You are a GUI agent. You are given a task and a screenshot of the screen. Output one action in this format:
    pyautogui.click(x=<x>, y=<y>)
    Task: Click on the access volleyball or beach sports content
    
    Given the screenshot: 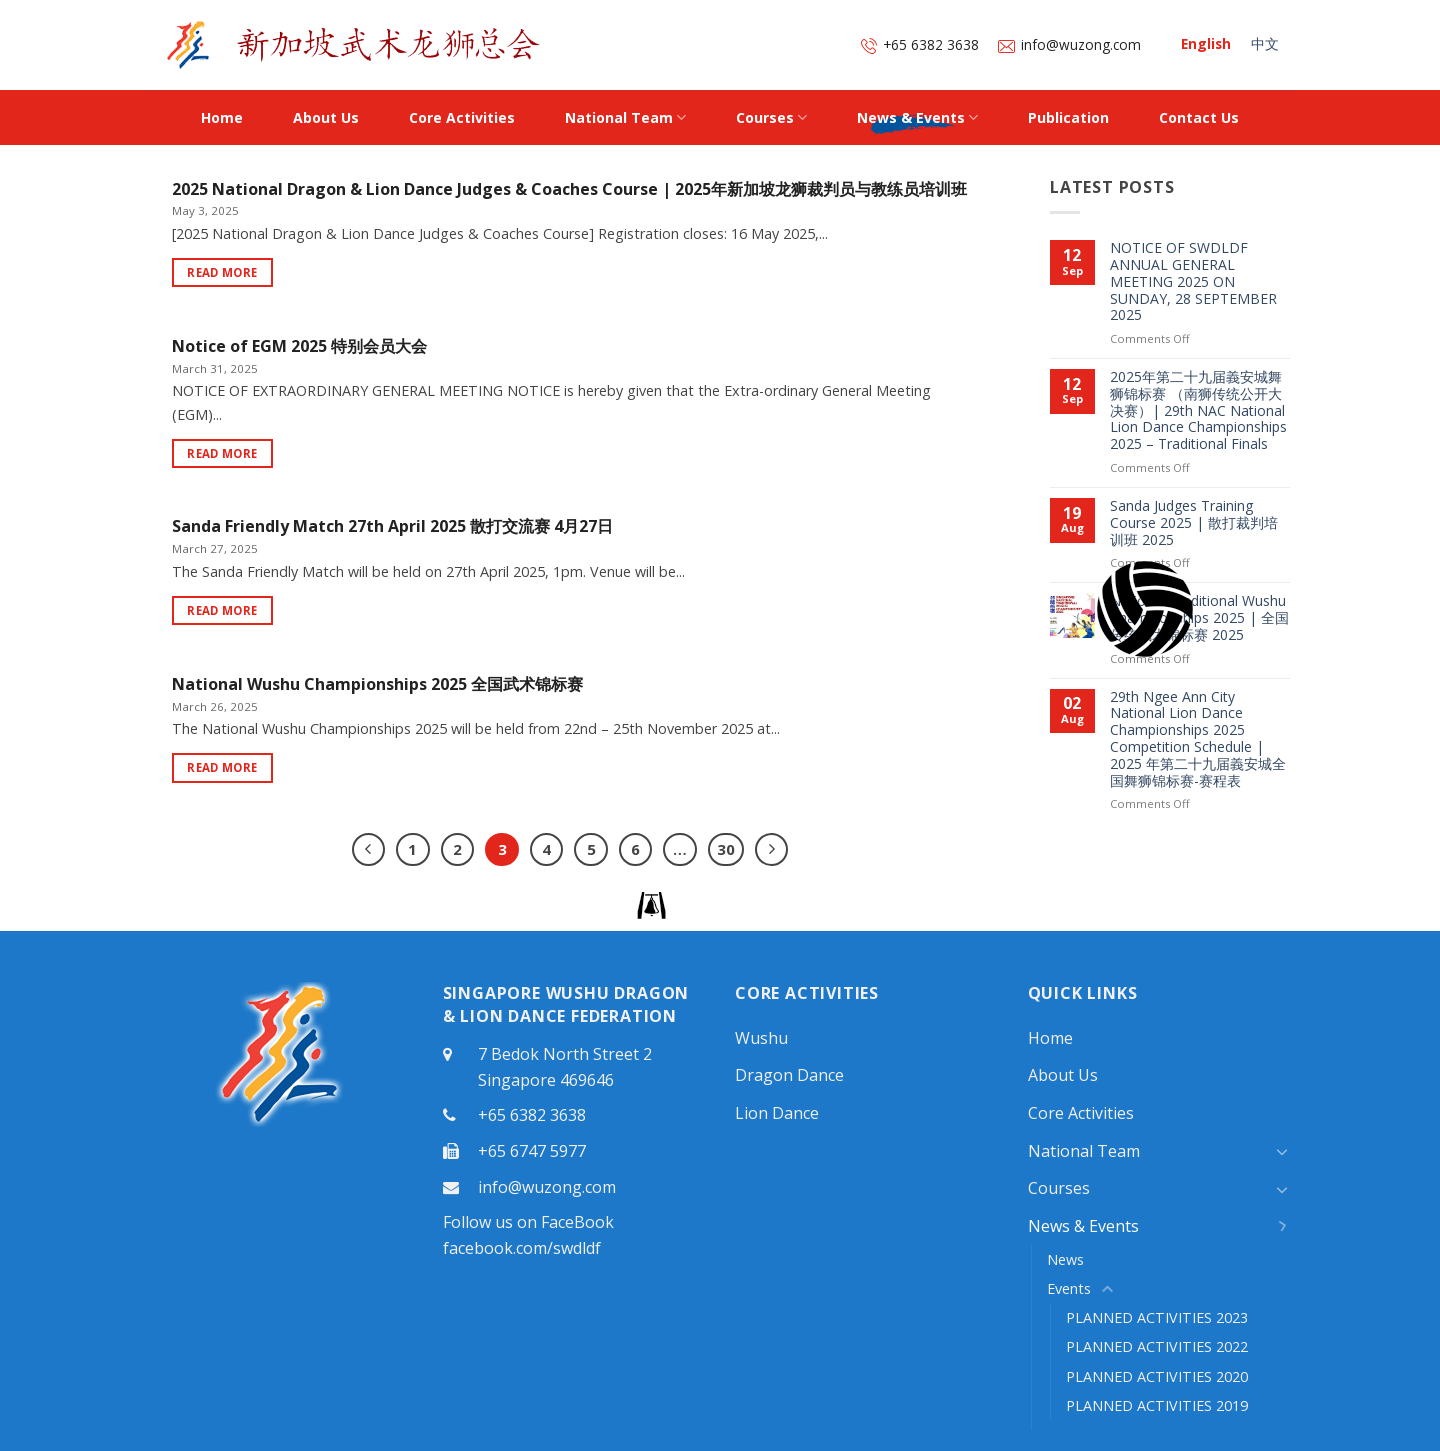 What is the action you would take?
    pyautogui.click(x=1145, y=609)
    